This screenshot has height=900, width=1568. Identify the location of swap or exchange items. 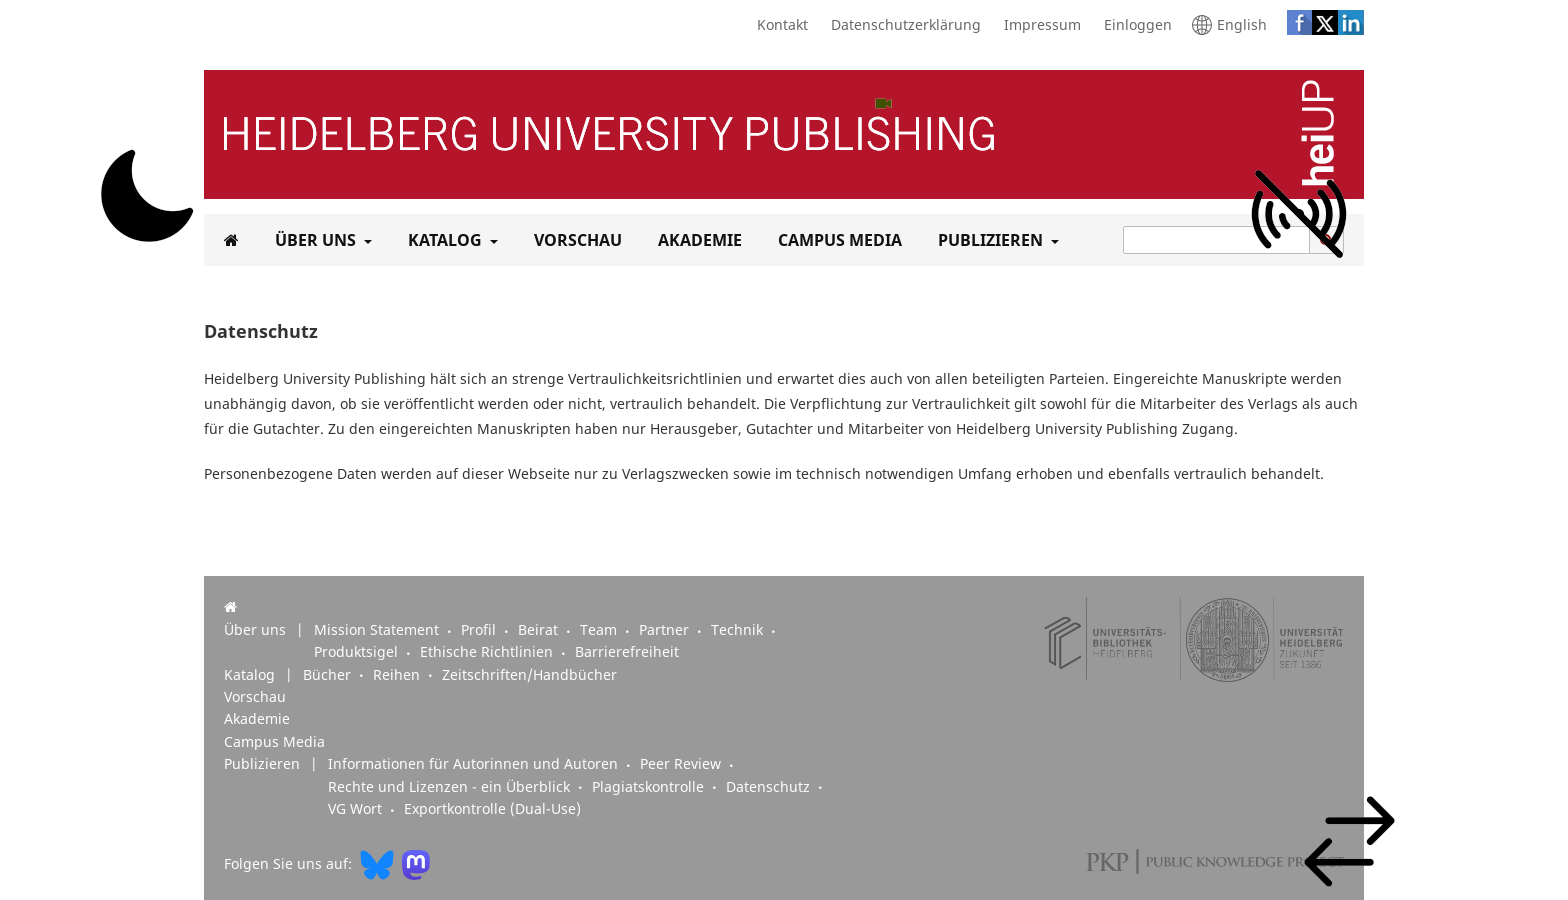
(1349, 841).